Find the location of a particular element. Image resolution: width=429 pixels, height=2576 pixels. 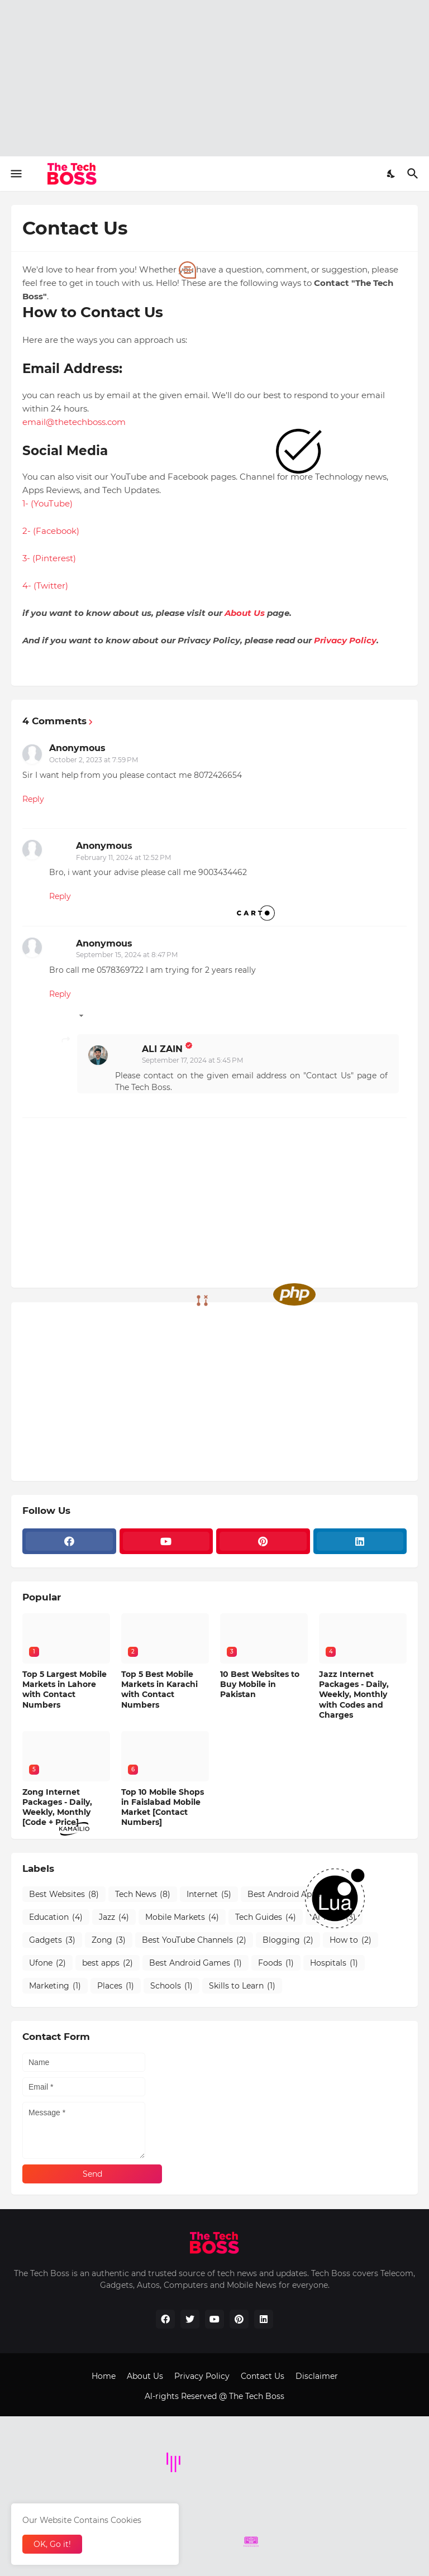

open gitter chat application is located at coordinates (173, 2462).